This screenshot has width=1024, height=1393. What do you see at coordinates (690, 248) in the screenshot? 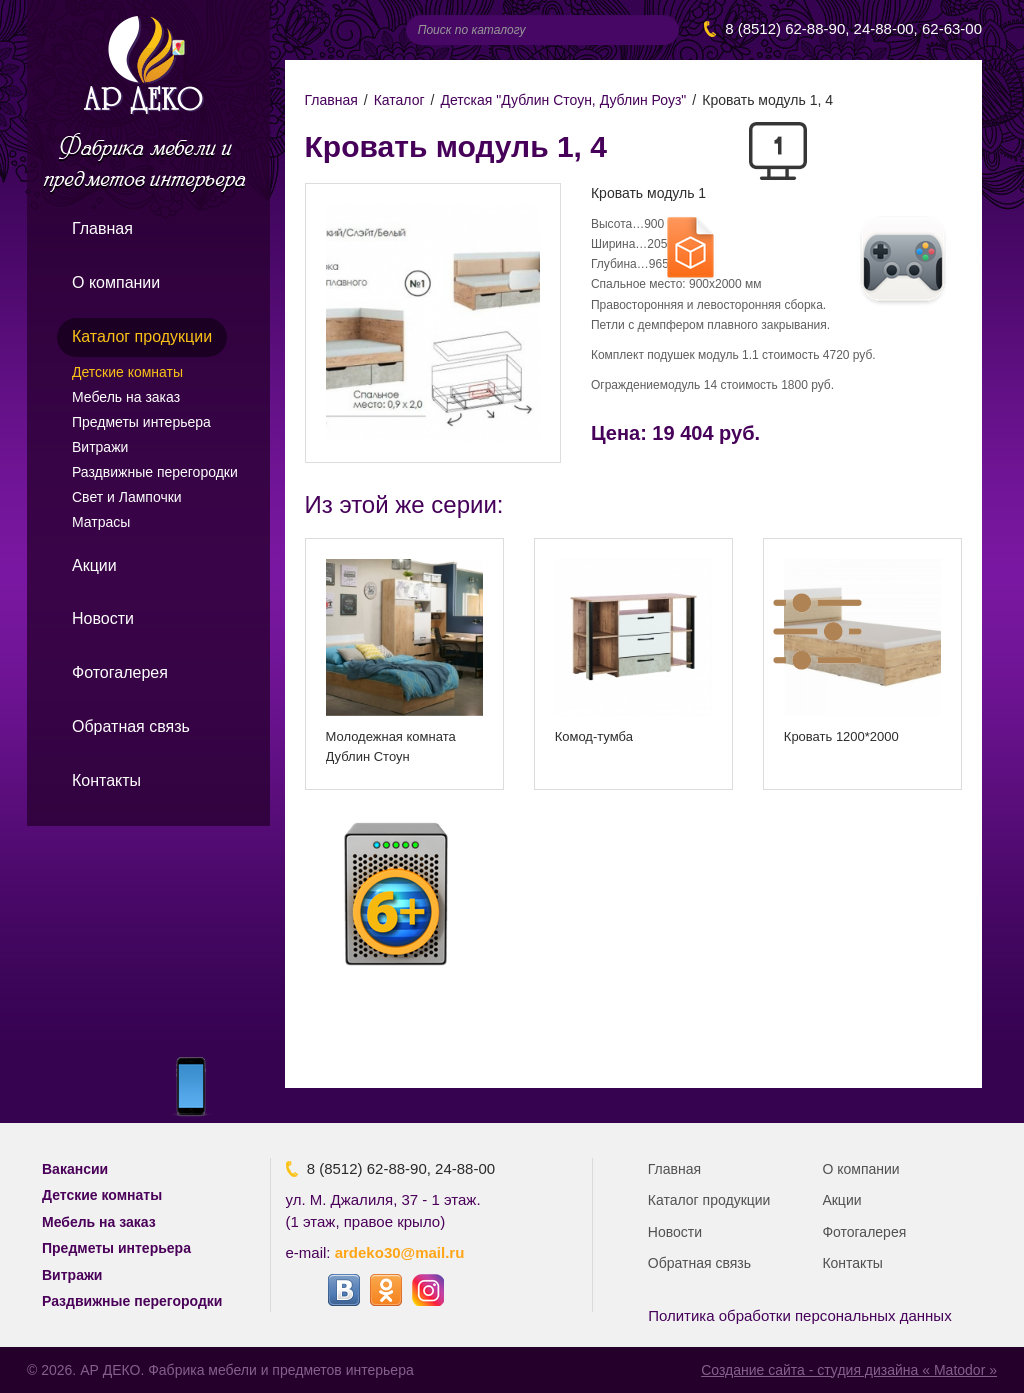
I see `open a blender 3d project file` at bounding box center [690, 248].